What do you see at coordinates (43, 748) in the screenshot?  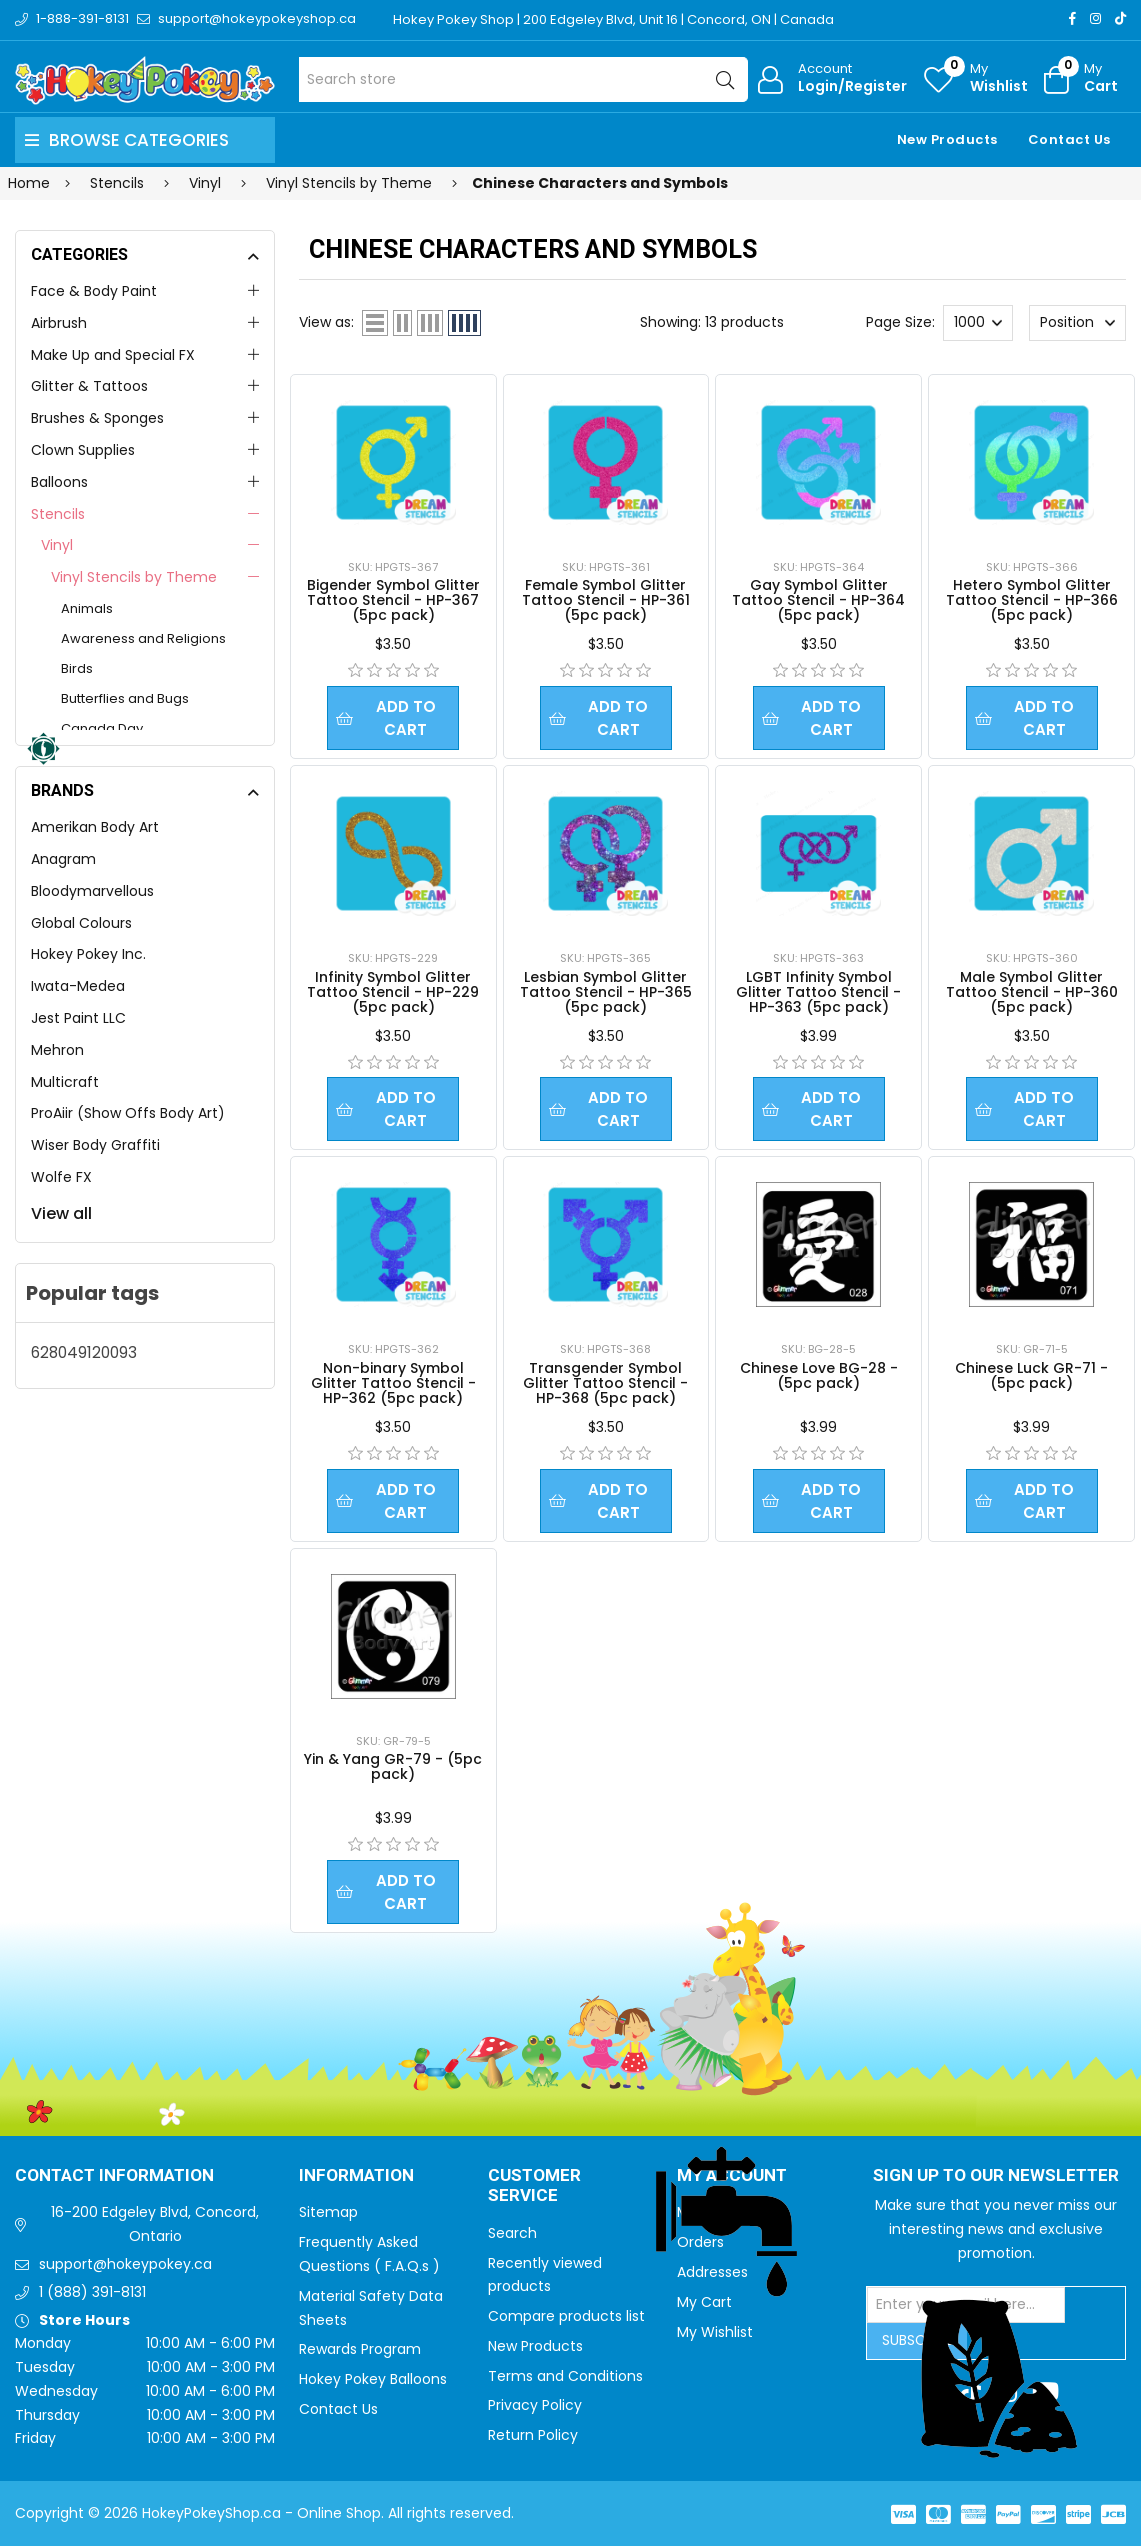 I see `activate surveillance or watch mode` at bounding box center [43, 748].